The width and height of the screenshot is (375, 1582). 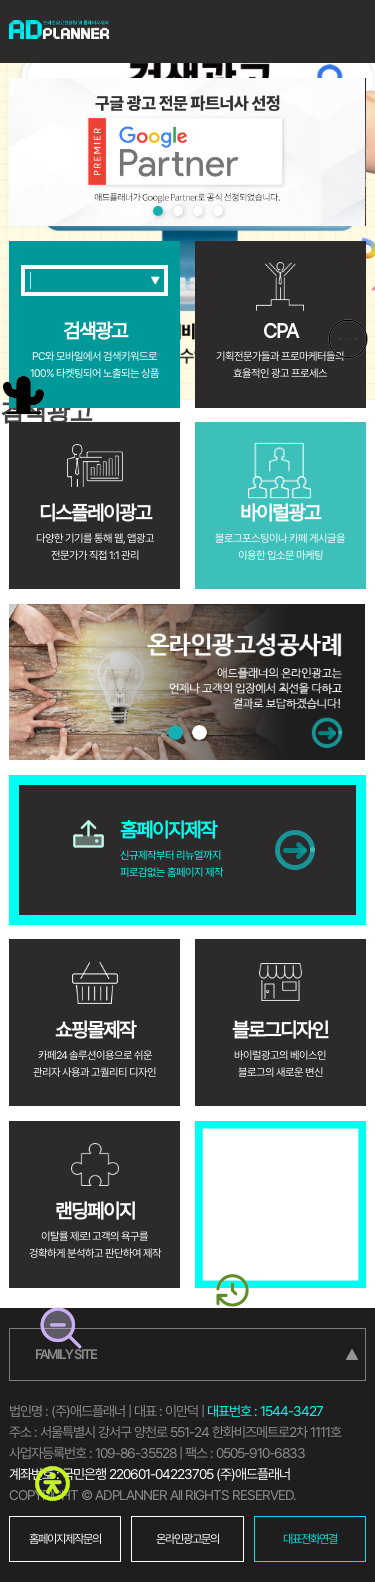 I want to click on remove an item from a list or cart, so click(x=348, y=339).